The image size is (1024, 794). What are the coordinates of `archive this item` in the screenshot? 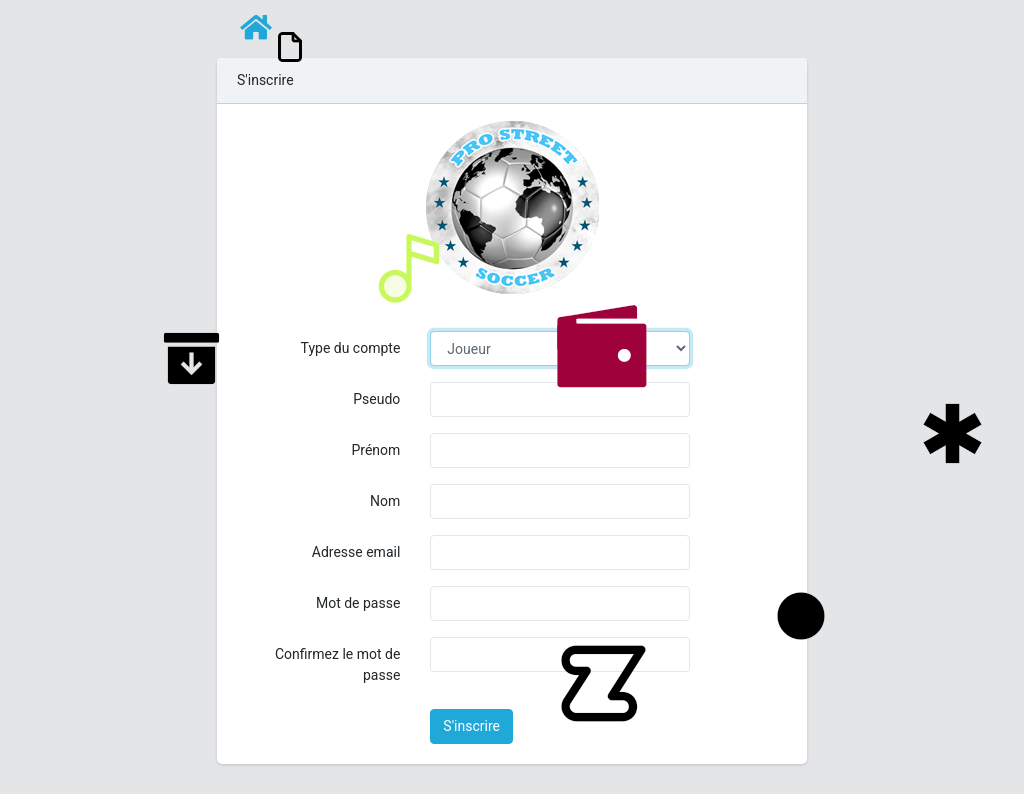 It's located at (191, 358).